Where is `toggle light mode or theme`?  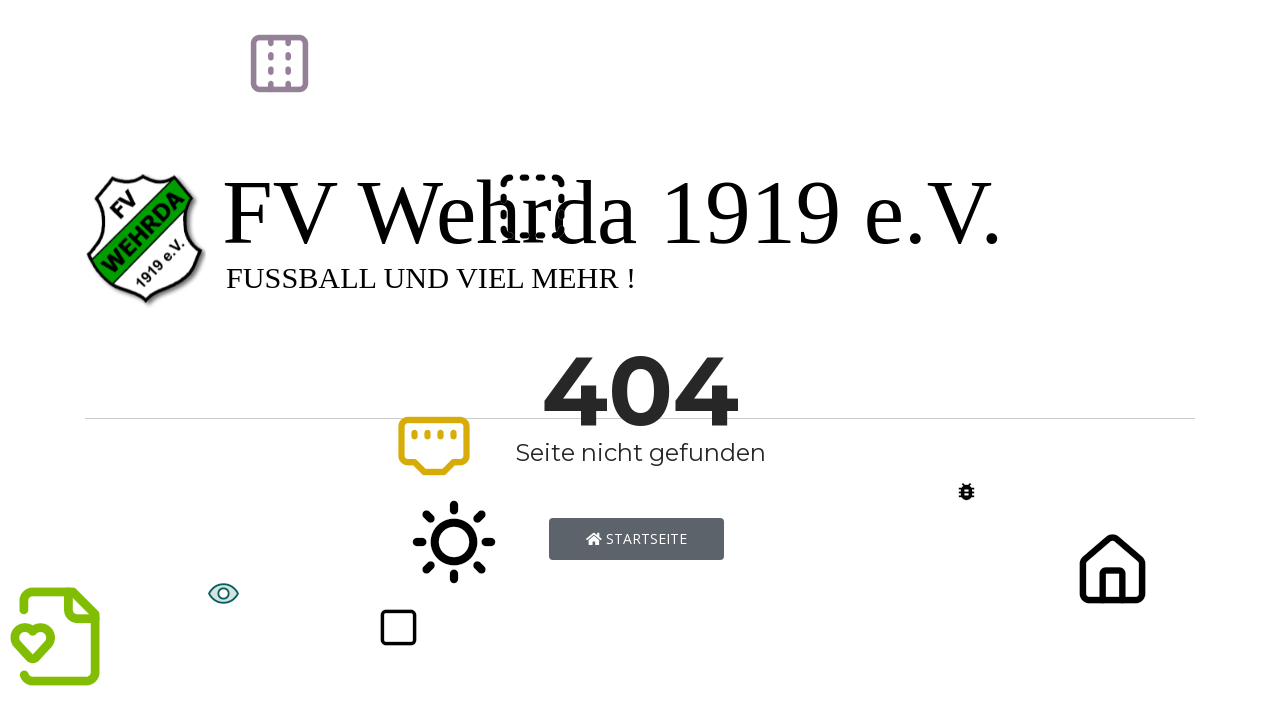 toggle light mode or theme is located at coordinates (454, 542).